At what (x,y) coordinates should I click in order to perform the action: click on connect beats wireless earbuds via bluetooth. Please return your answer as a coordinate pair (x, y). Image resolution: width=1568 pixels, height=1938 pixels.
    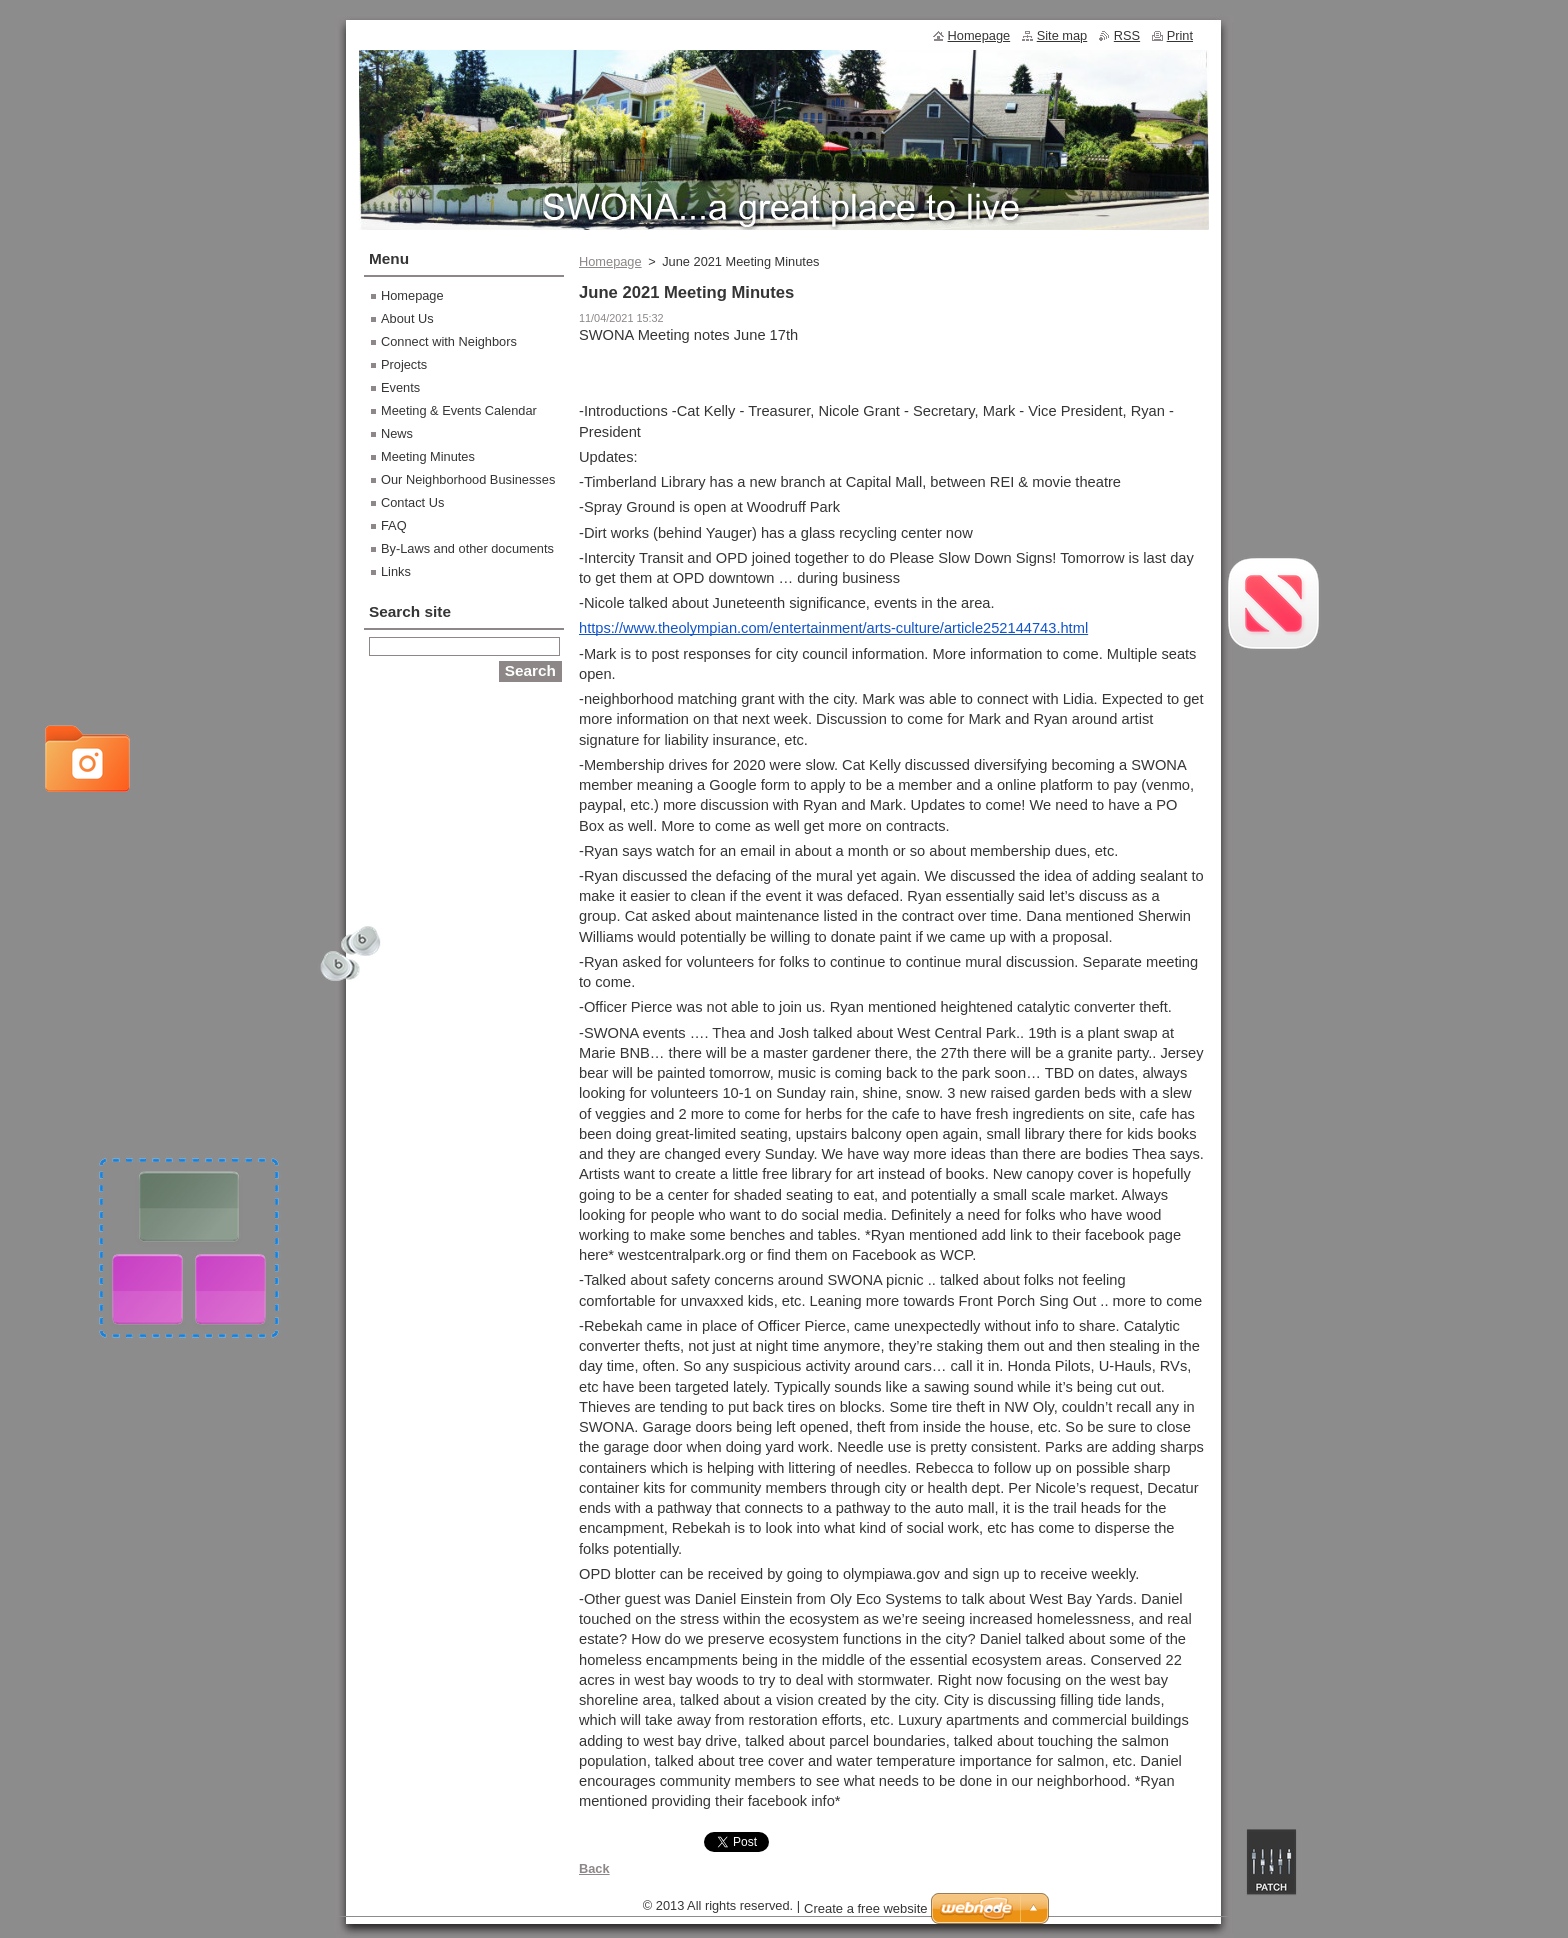
    Looking at the image, I should click on (350, 953).